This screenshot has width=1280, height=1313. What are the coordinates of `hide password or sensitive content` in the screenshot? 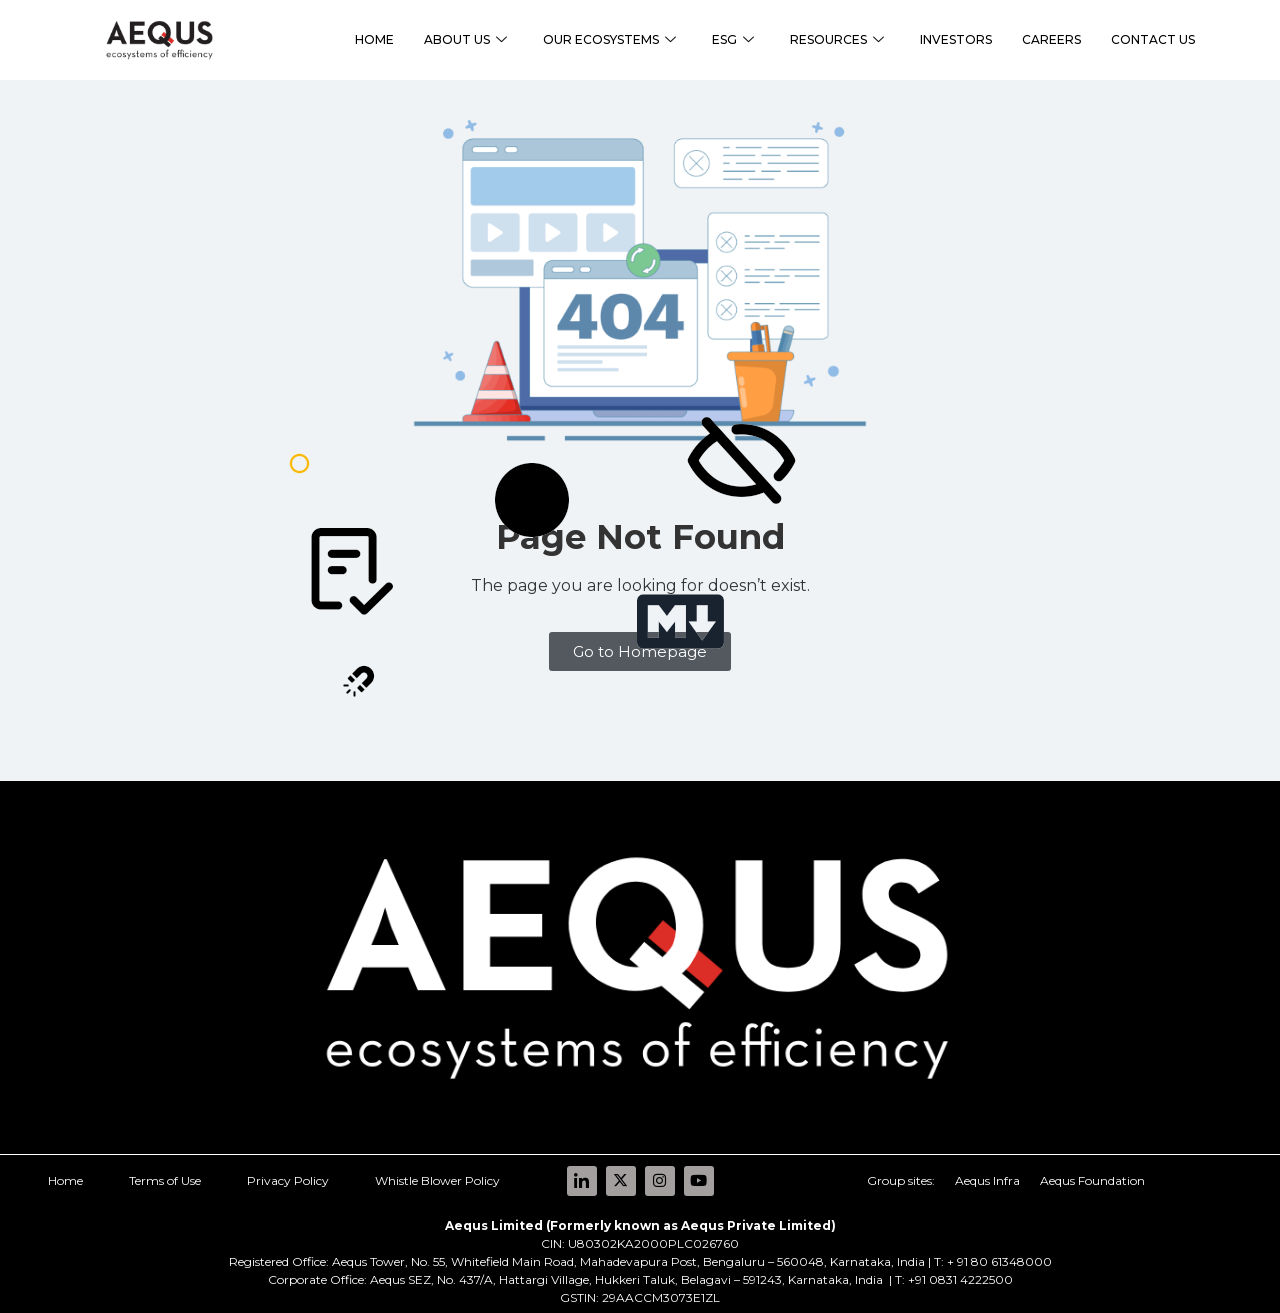 It's located at (741, 460).